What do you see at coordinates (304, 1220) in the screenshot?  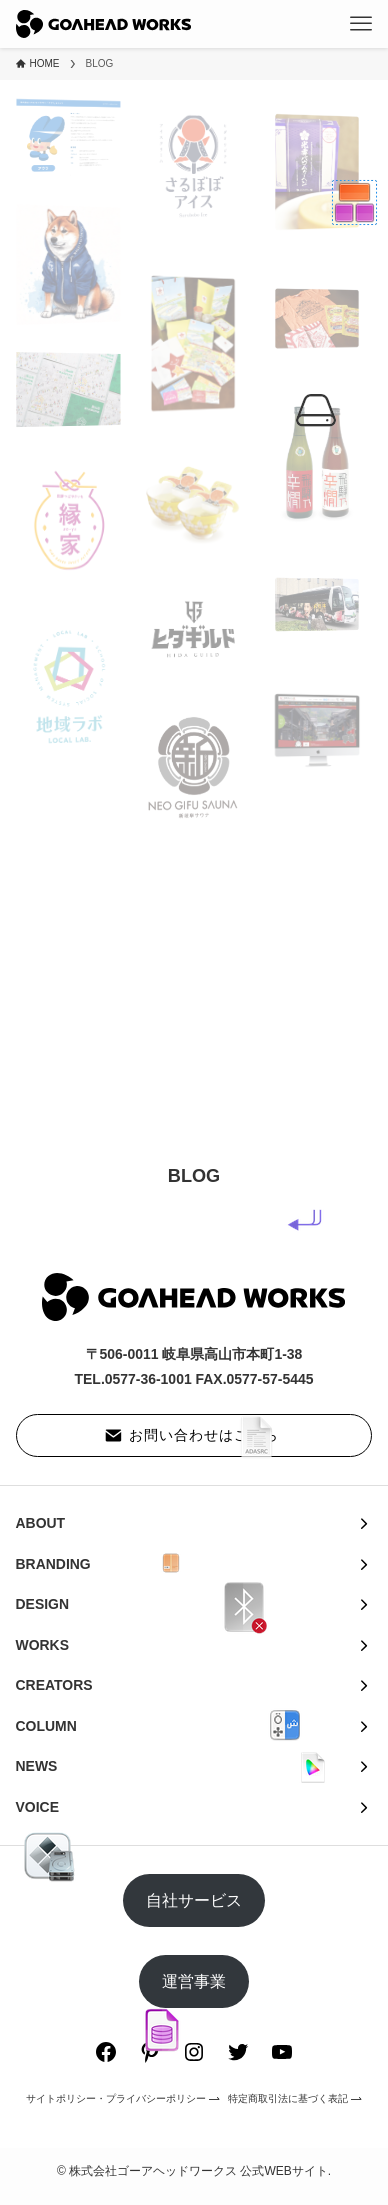 I see `reply to all recipients of an email` at bounding box center [304, 1220].